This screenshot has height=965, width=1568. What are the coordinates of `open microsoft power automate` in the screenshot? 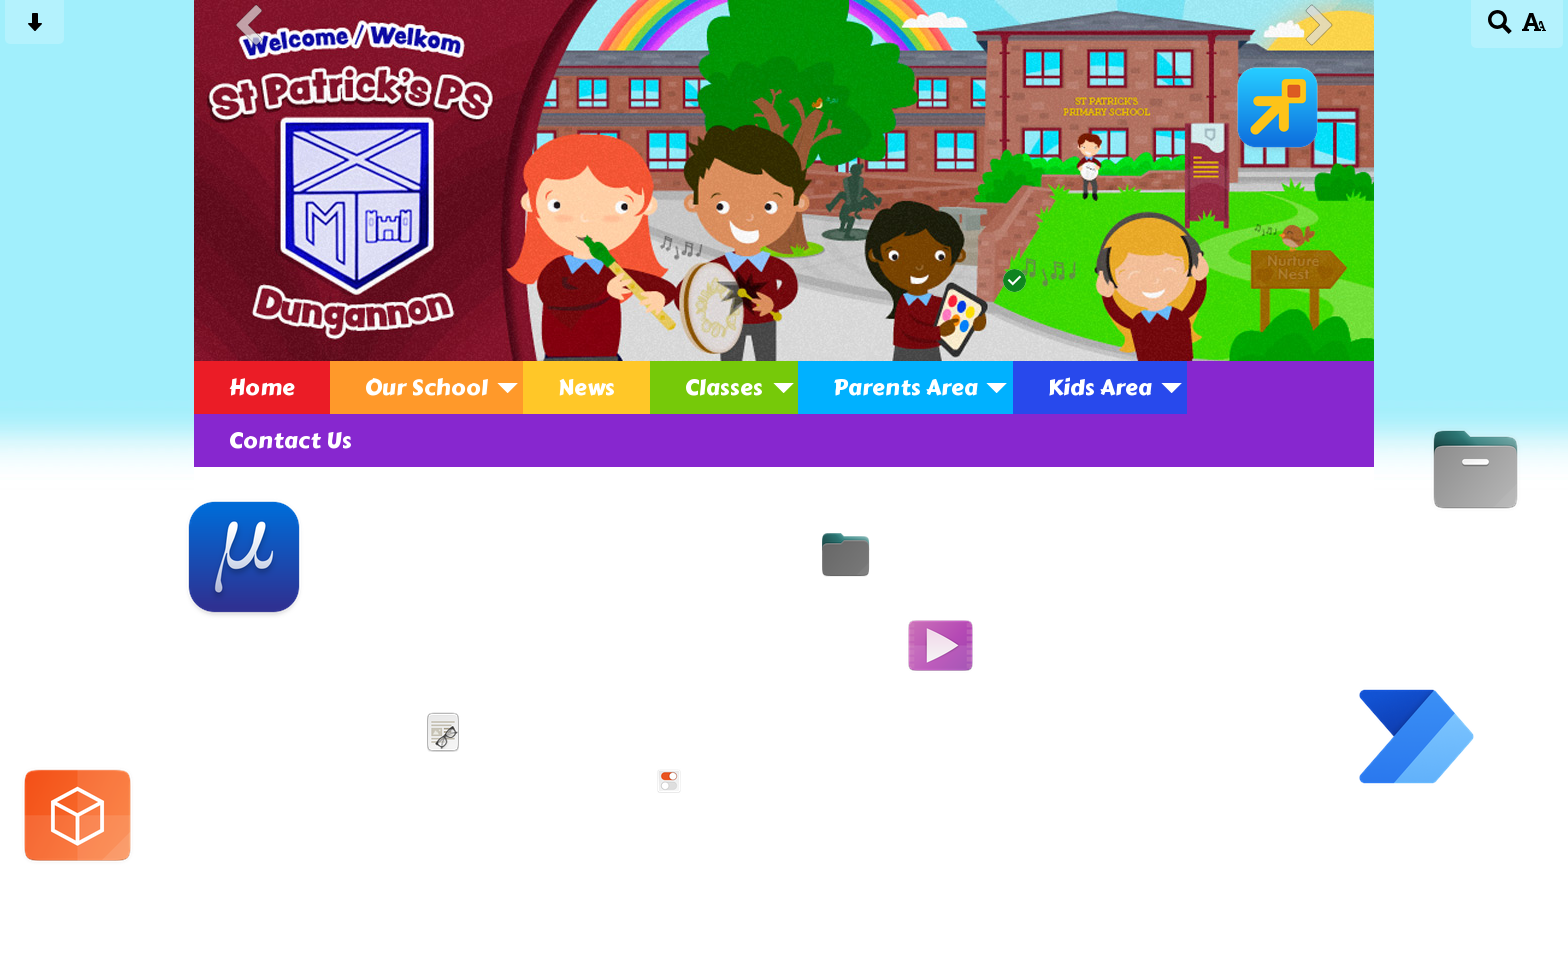 It's located at (1416, 736).